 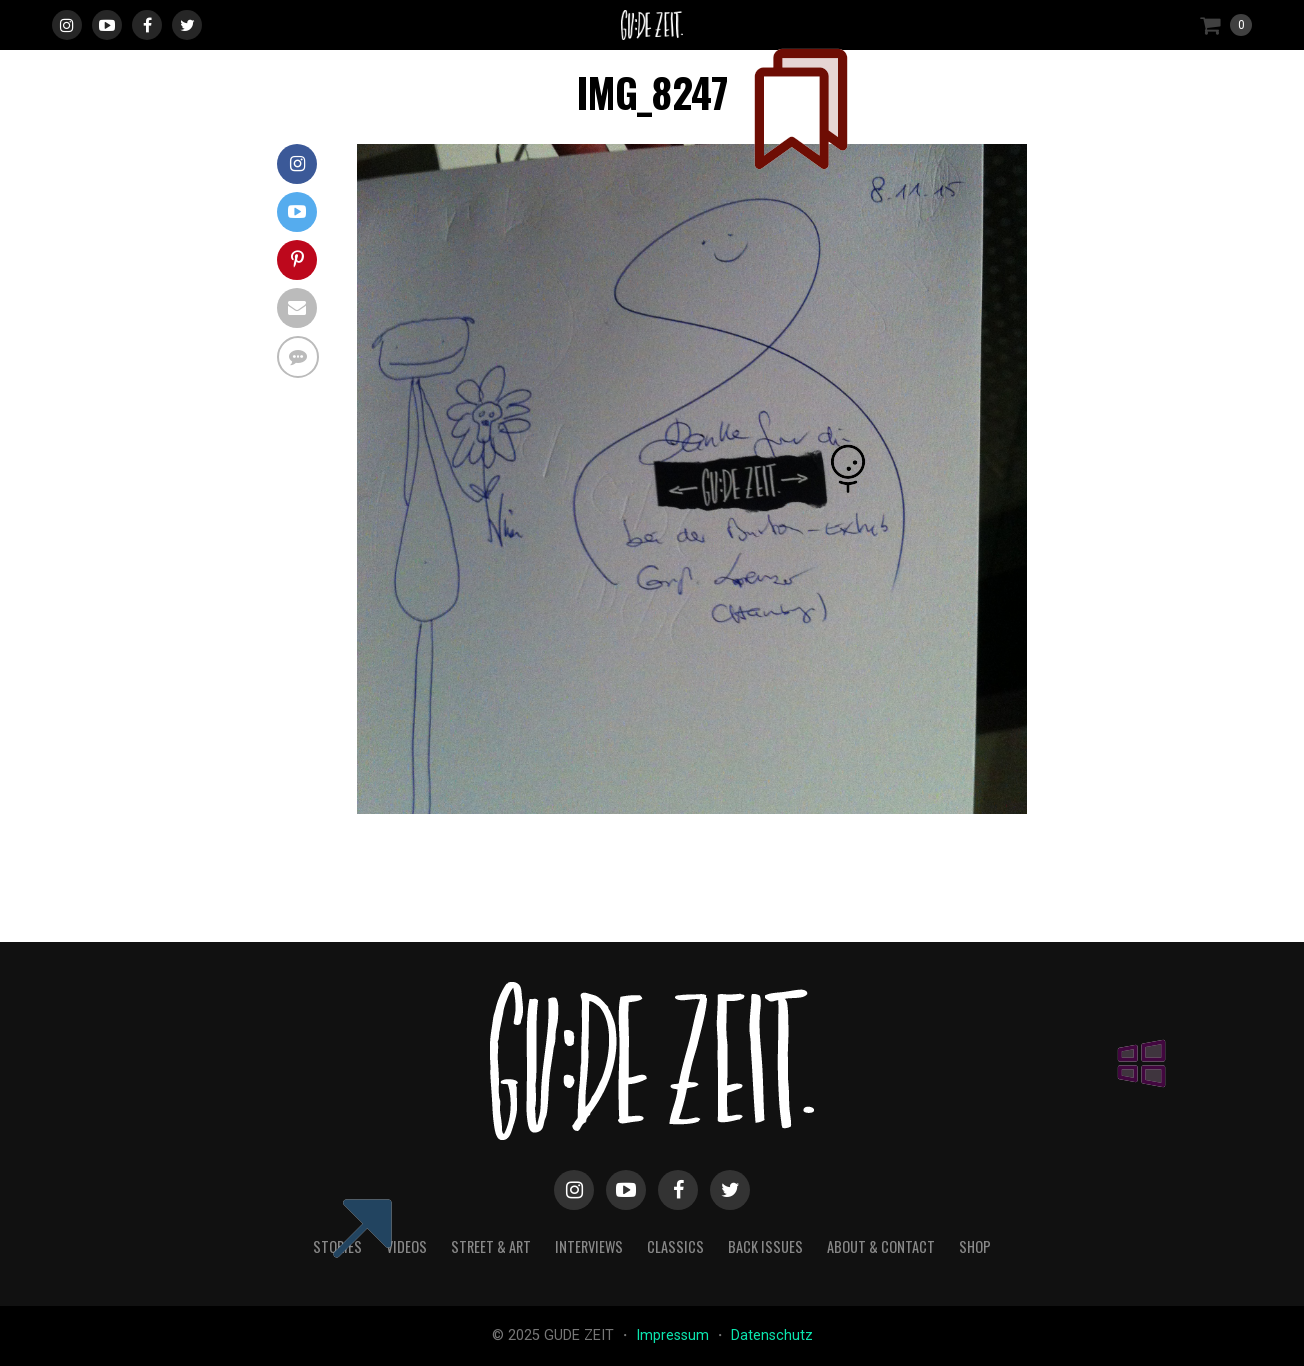 What do you see at coordinates (848, 468) in the screenshot?
I see `access golf-related features or content` at bounding box center [848, 468].